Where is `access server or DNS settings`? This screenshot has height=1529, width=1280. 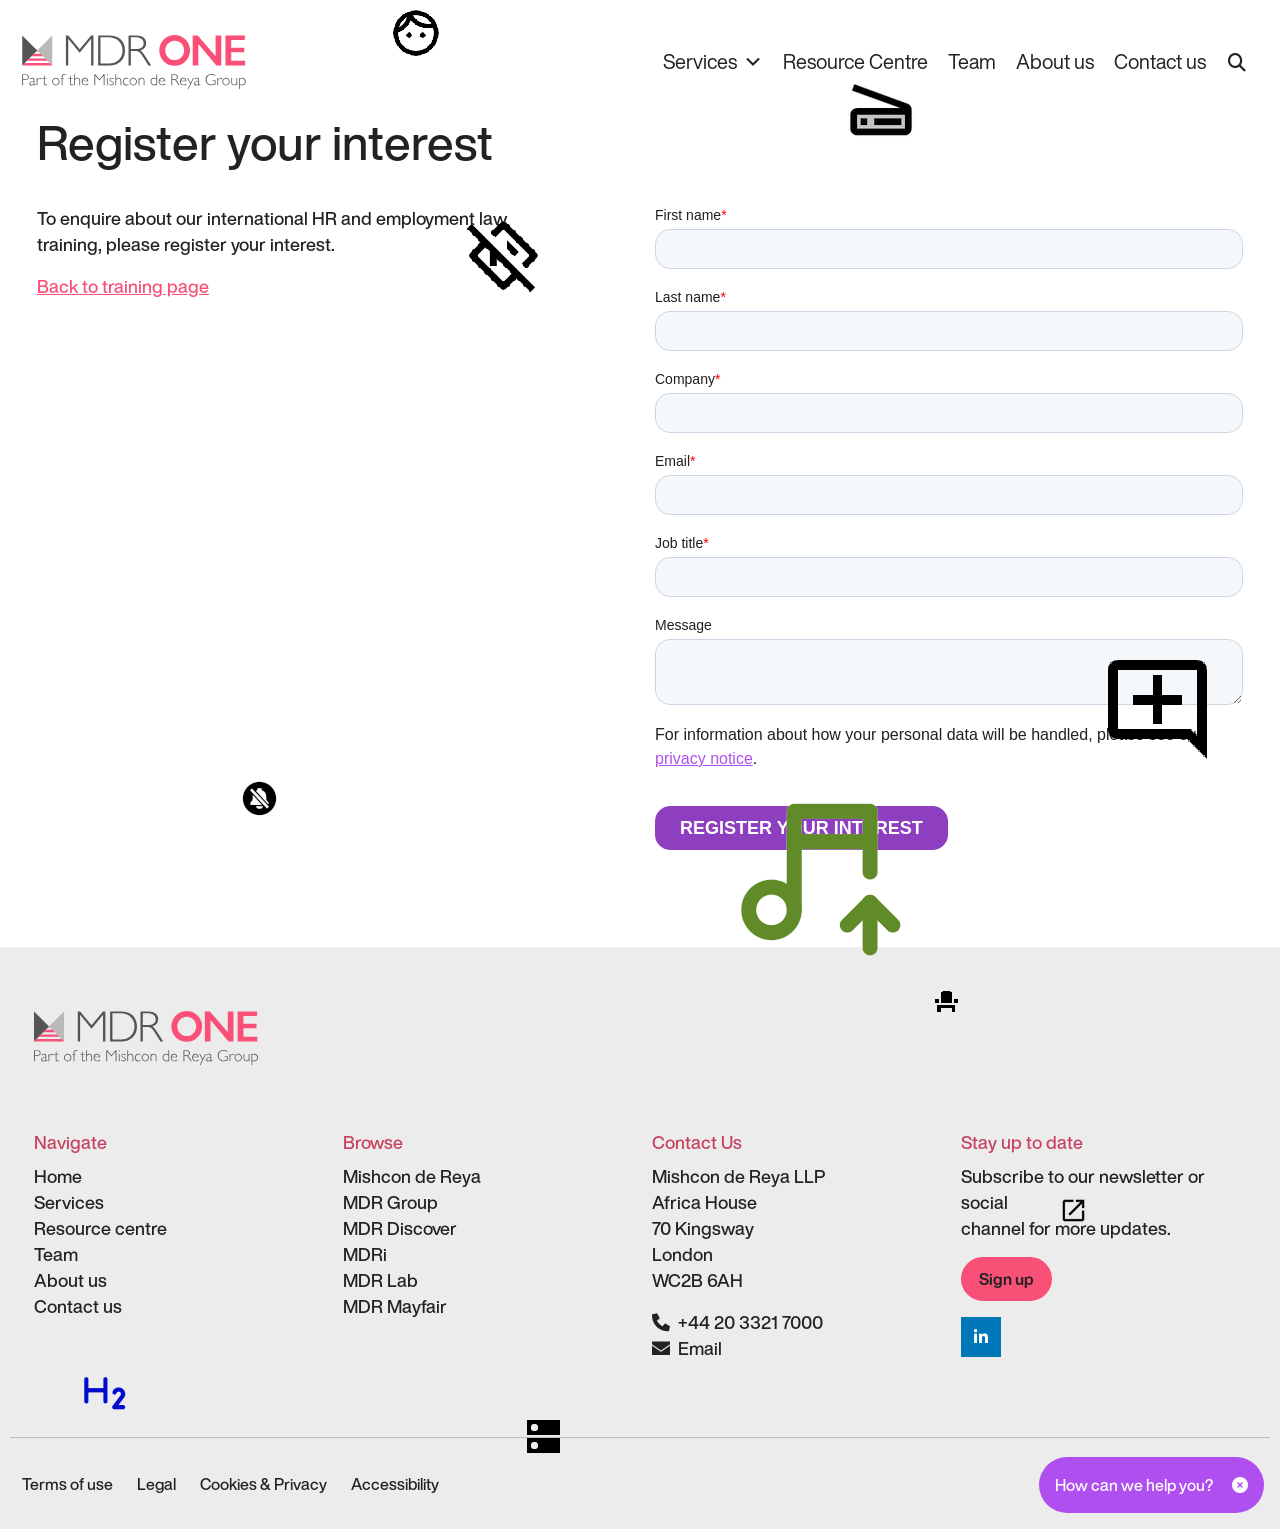 access server or DNS settings is located at coordinates (543, 1436).